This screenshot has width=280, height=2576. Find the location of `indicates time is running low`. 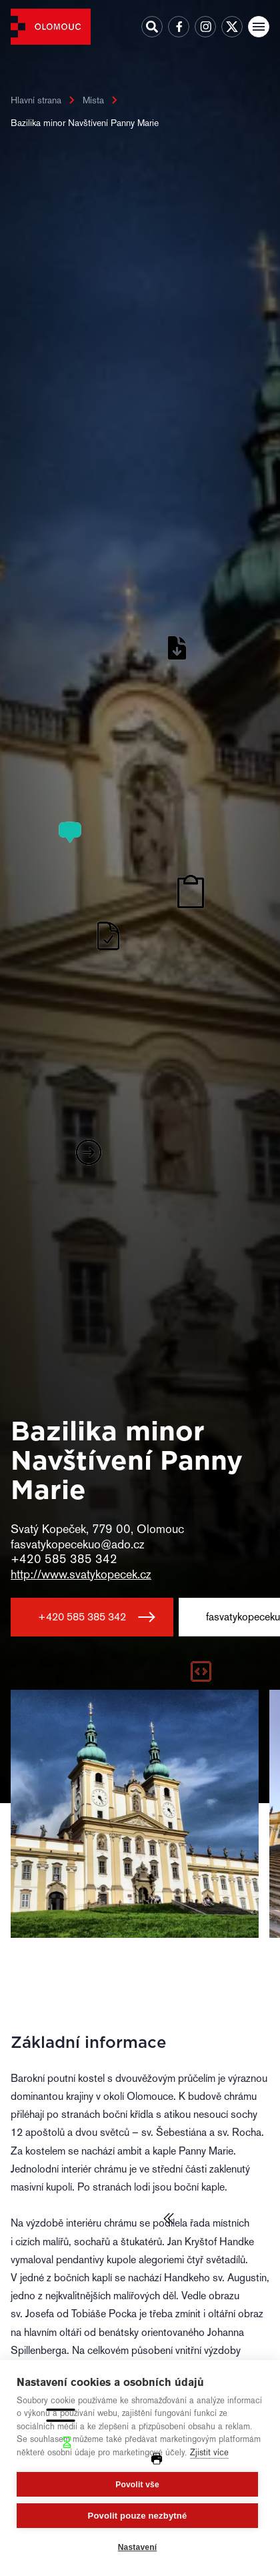

indicates time is running low is located at coordinates (67, 2442).